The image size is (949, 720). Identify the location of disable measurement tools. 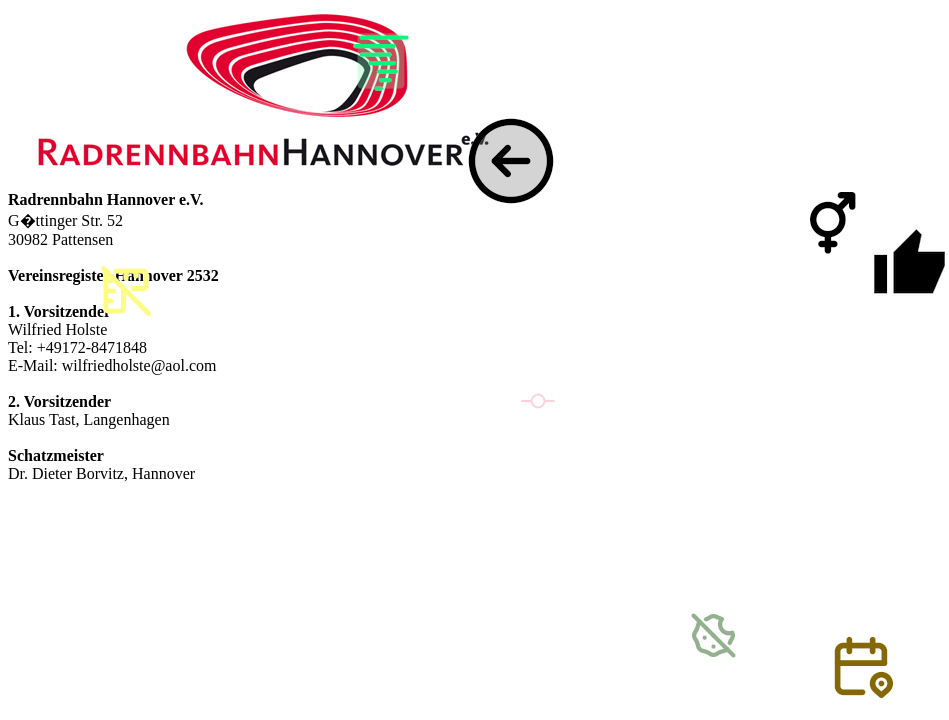
(126, 291).